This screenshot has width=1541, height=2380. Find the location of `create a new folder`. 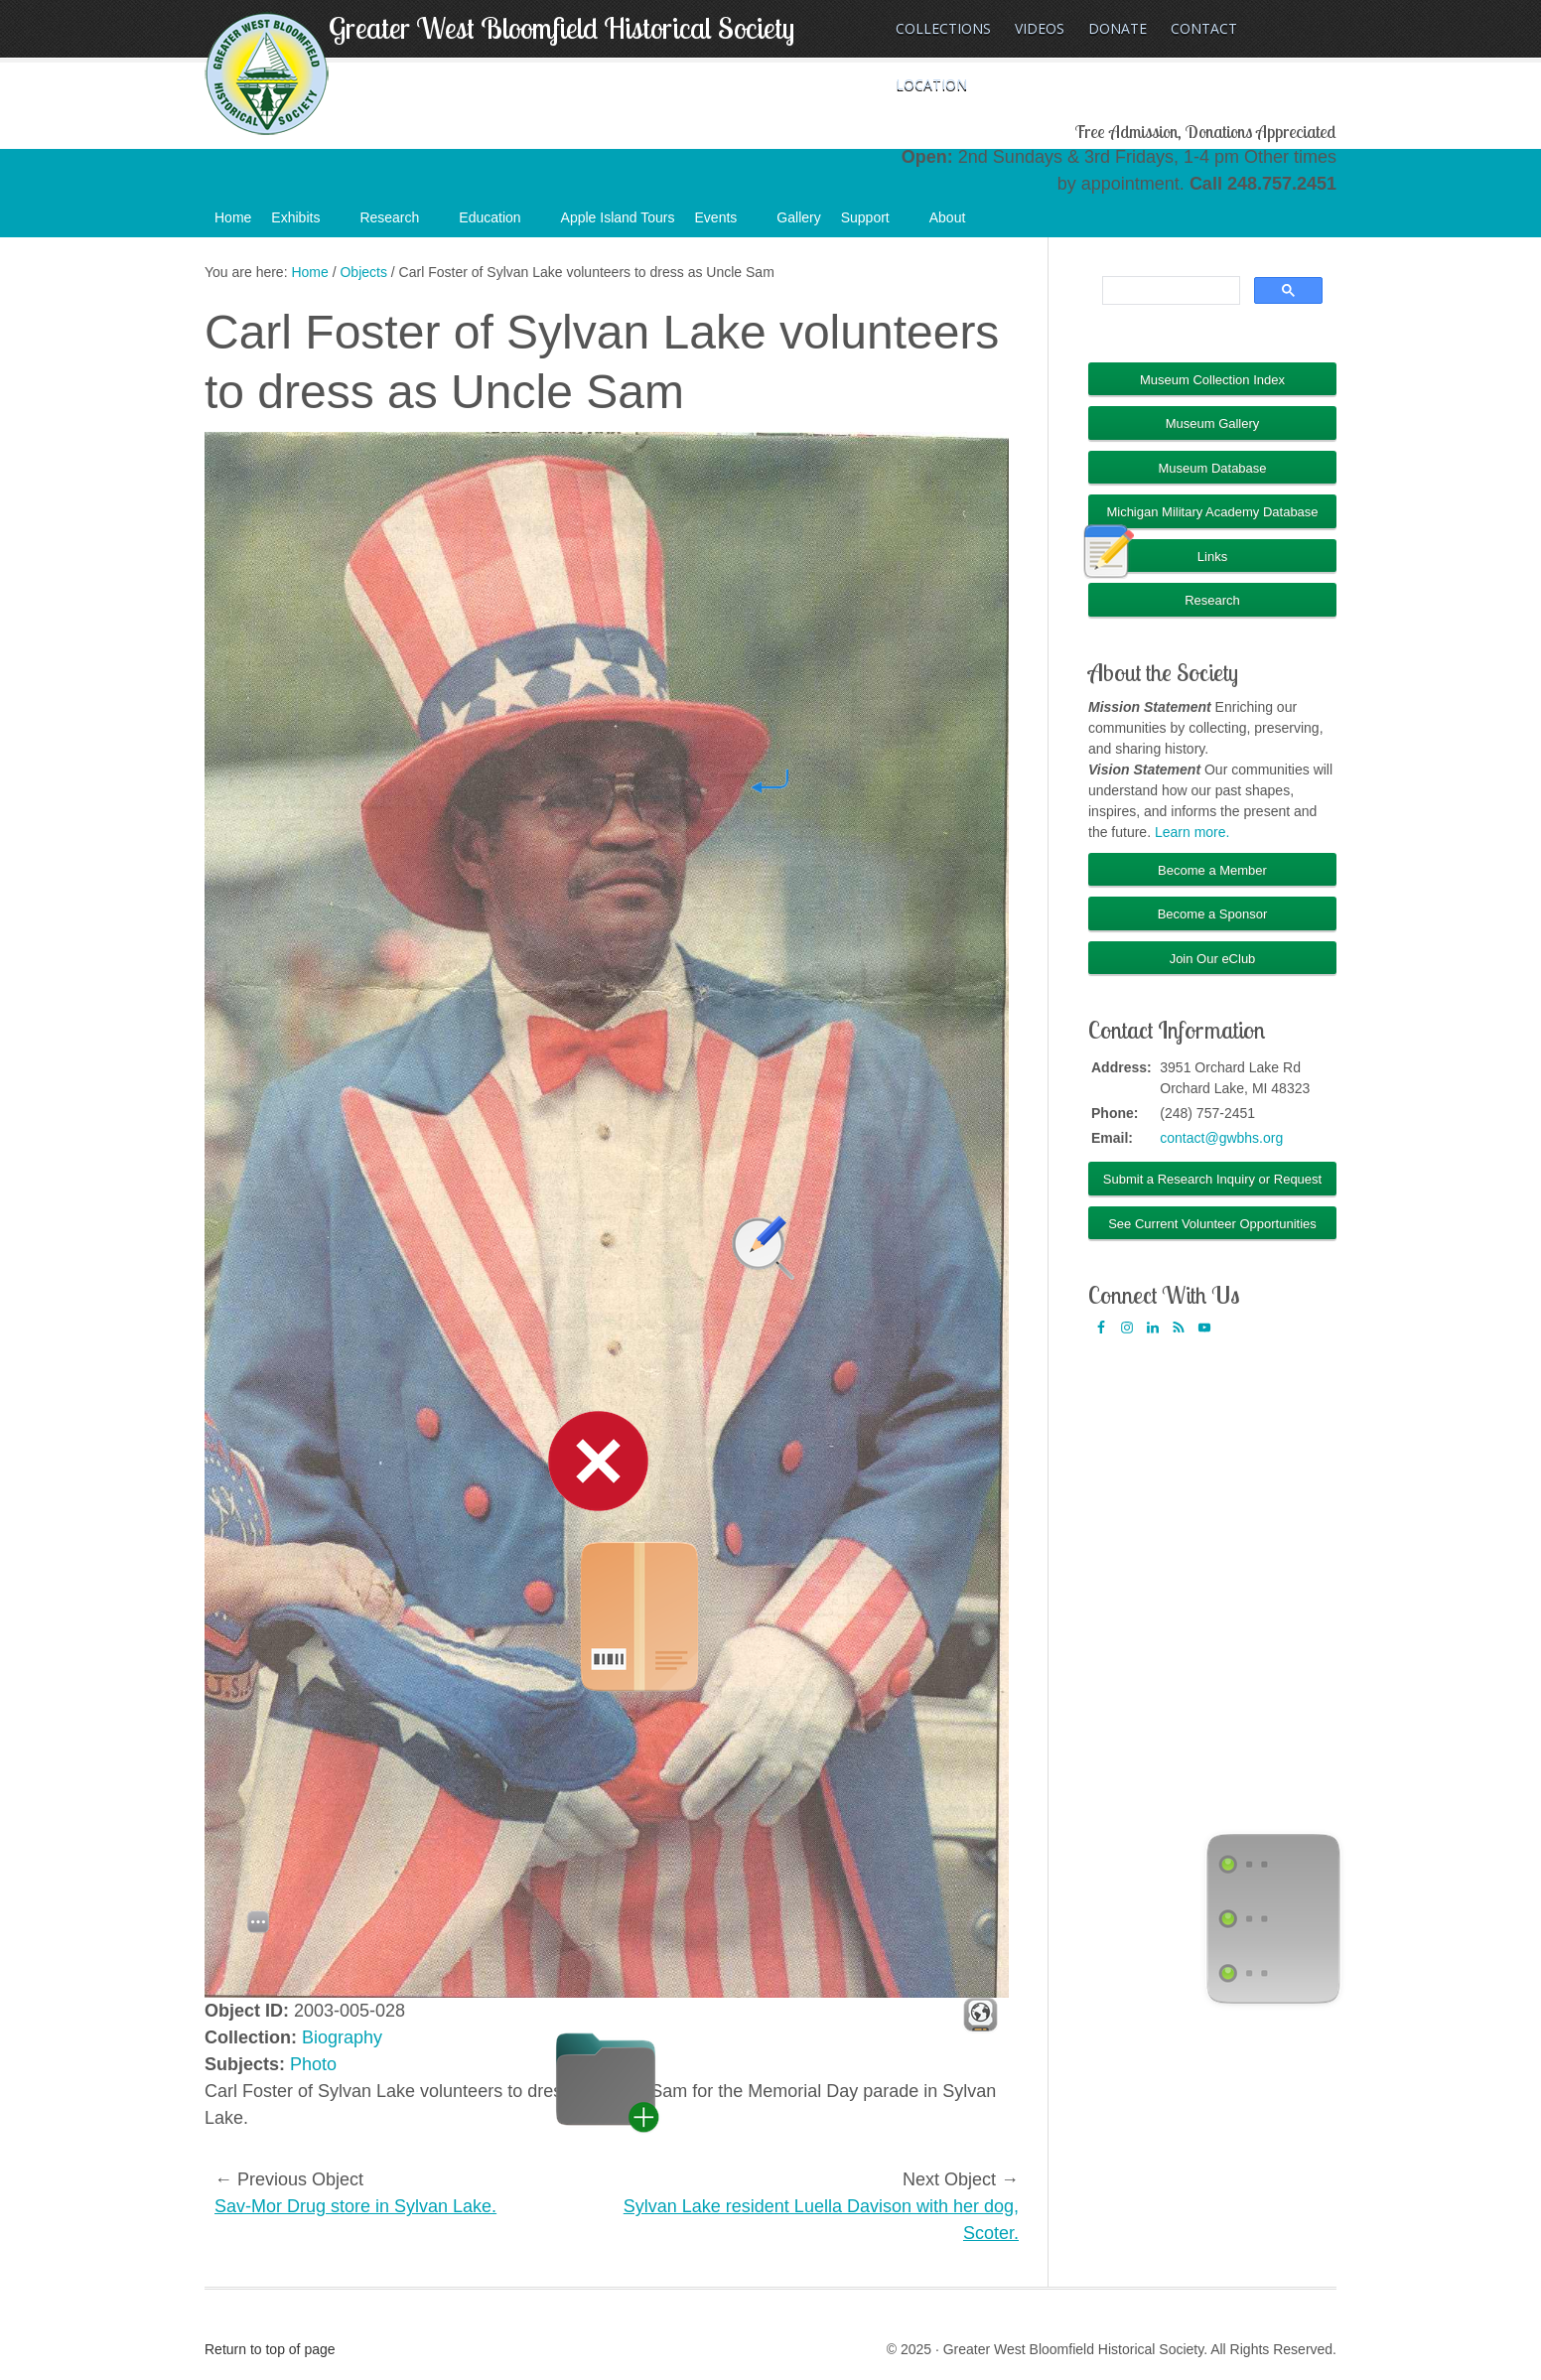

create a new folder is located at coordinates (606, 2079).